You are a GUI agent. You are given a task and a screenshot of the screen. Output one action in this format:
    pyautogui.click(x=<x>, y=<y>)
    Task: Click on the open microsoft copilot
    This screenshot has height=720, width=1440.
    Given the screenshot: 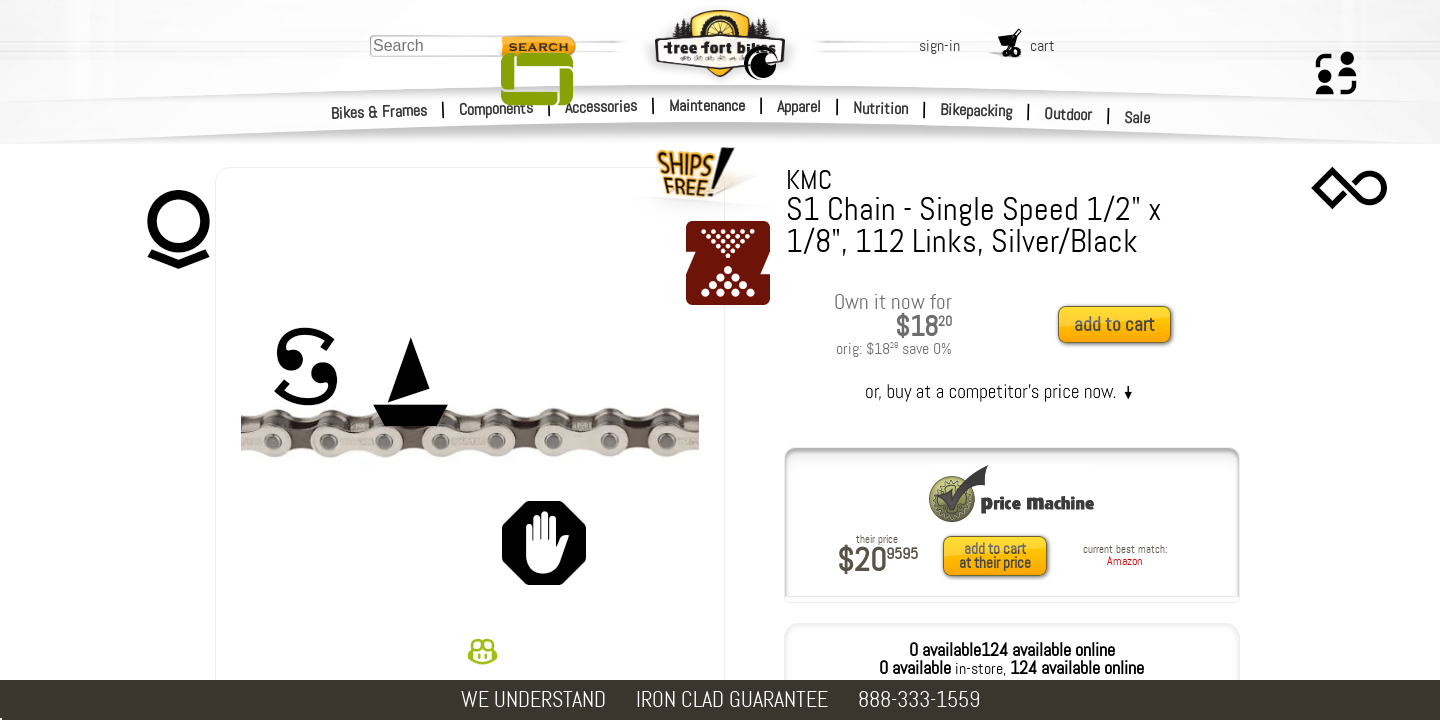 What is the action you would take?
    pyautogui.click(x=482, y=651)
    